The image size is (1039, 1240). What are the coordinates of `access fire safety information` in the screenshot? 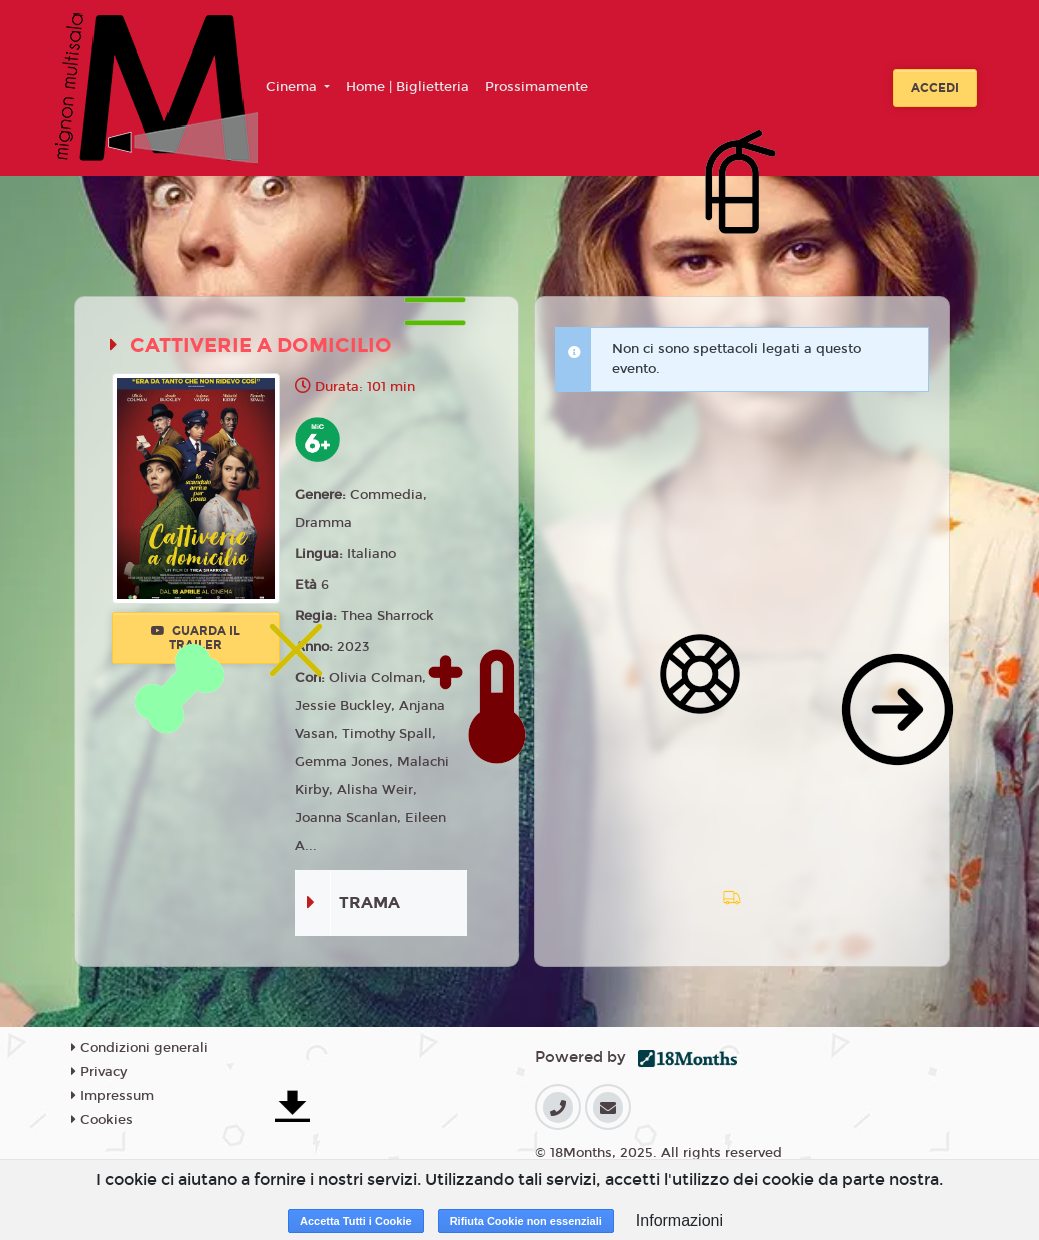 It's located at (735, 183).